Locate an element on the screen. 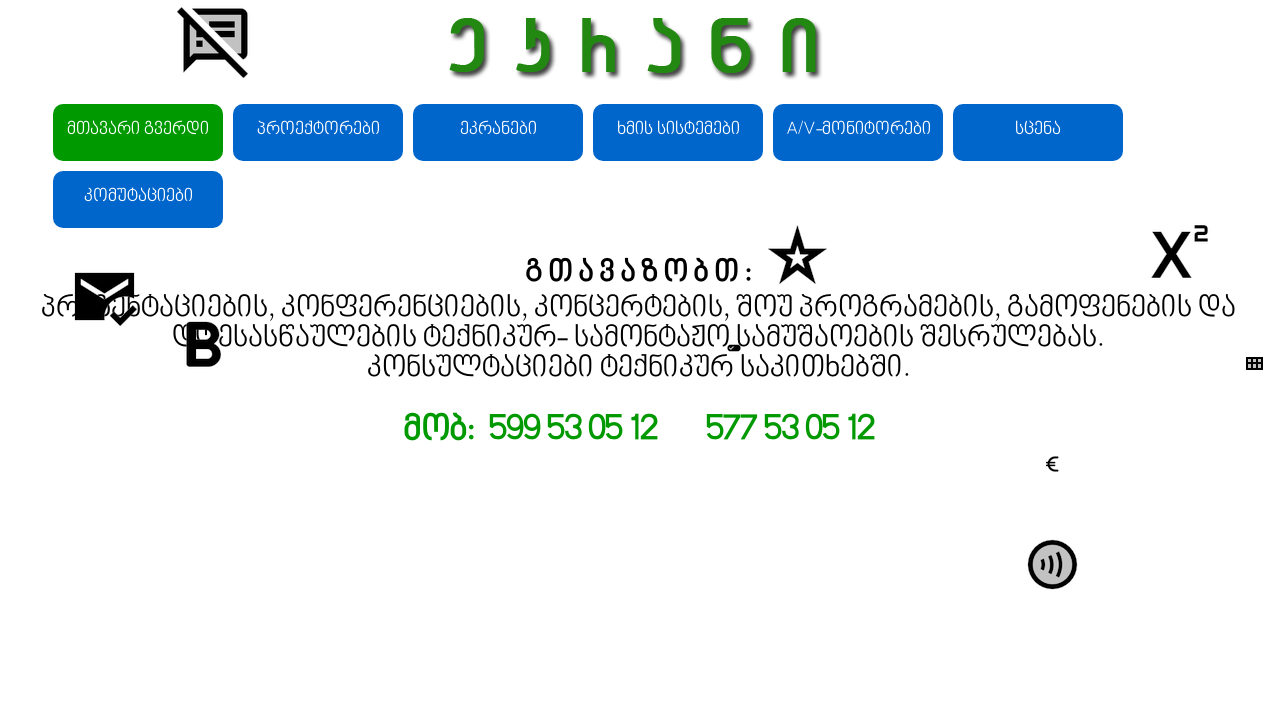 This screenshot has height=720, width=1277. view price in euros is located at coordinates (1053, 464).